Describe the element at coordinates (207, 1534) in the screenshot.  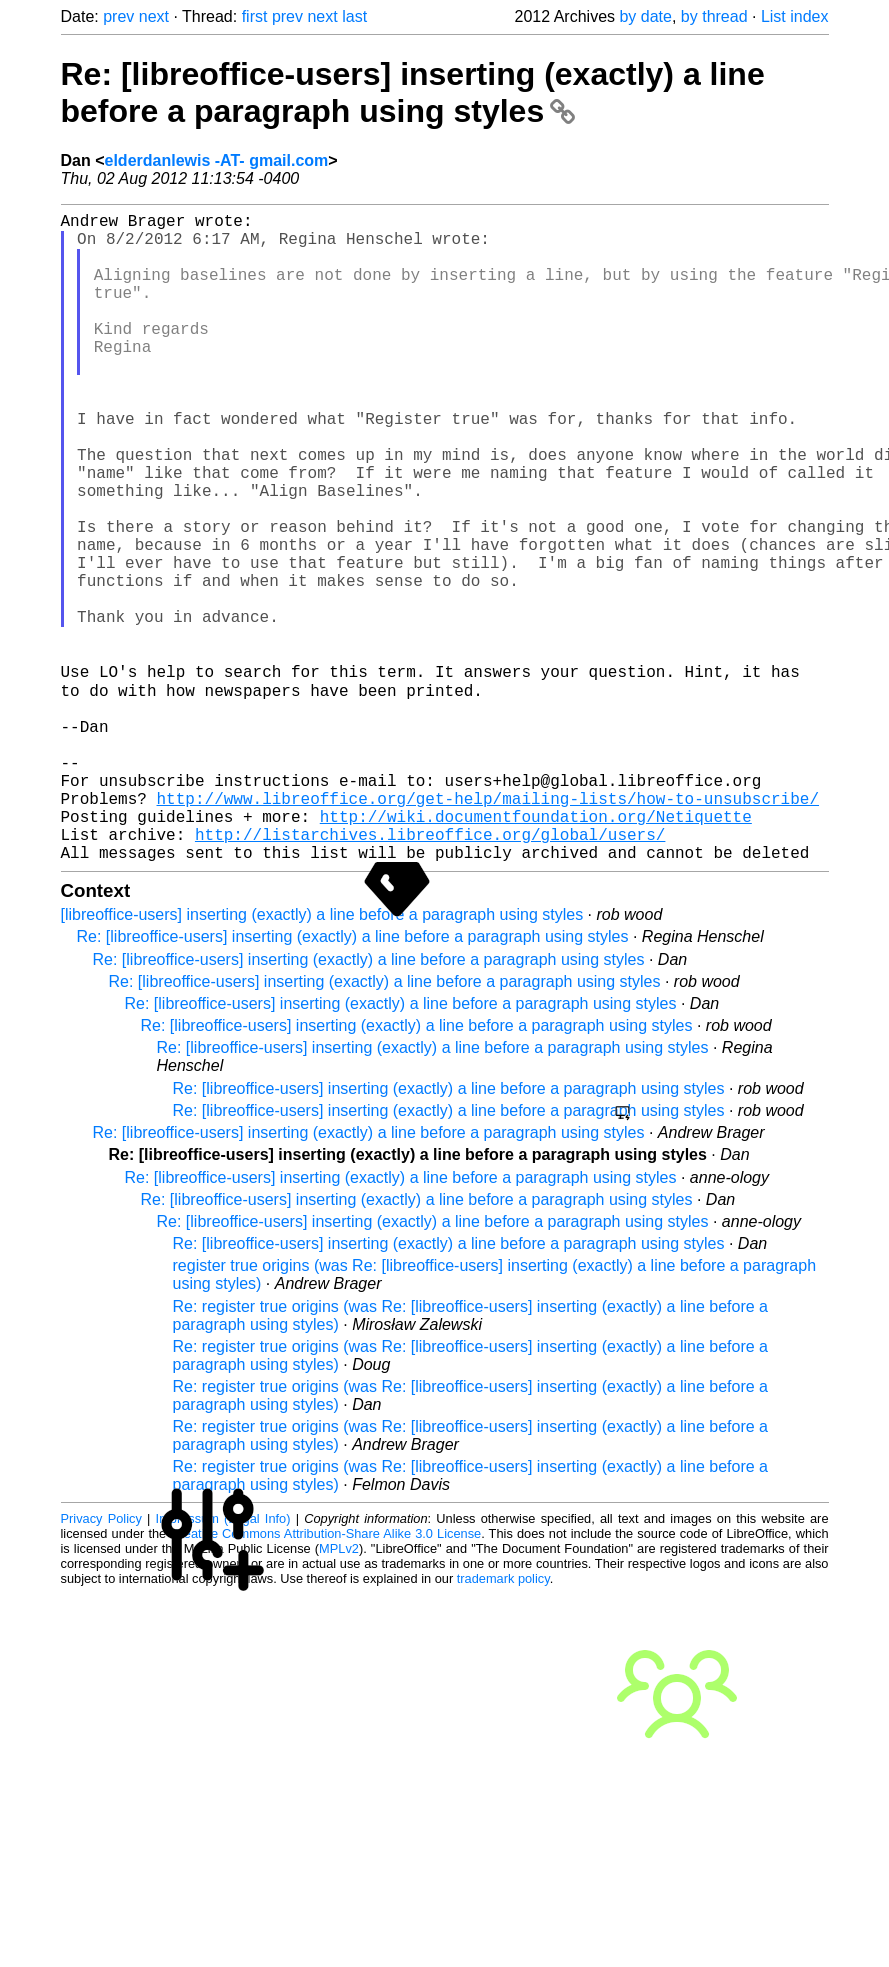
I see `add a new filter or setting option` at that location.